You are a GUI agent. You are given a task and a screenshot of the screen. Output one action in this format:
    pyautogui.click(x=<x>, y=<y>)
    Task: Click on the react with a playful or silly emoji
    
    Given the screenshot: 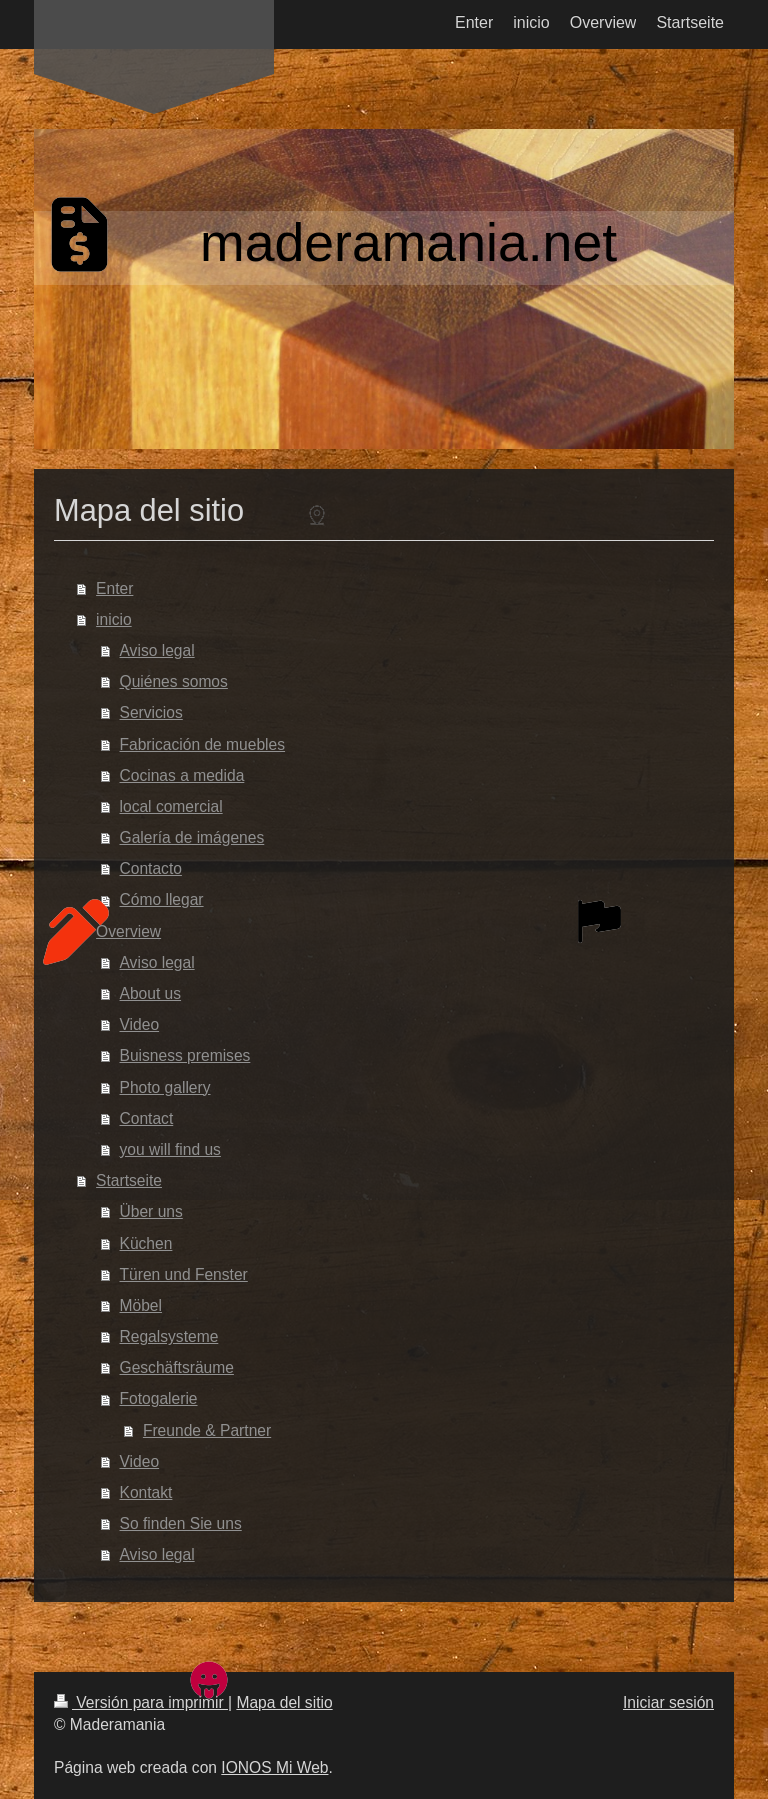 What is the action you would take?
    pyautogui.click(x=209, y=1680)
    